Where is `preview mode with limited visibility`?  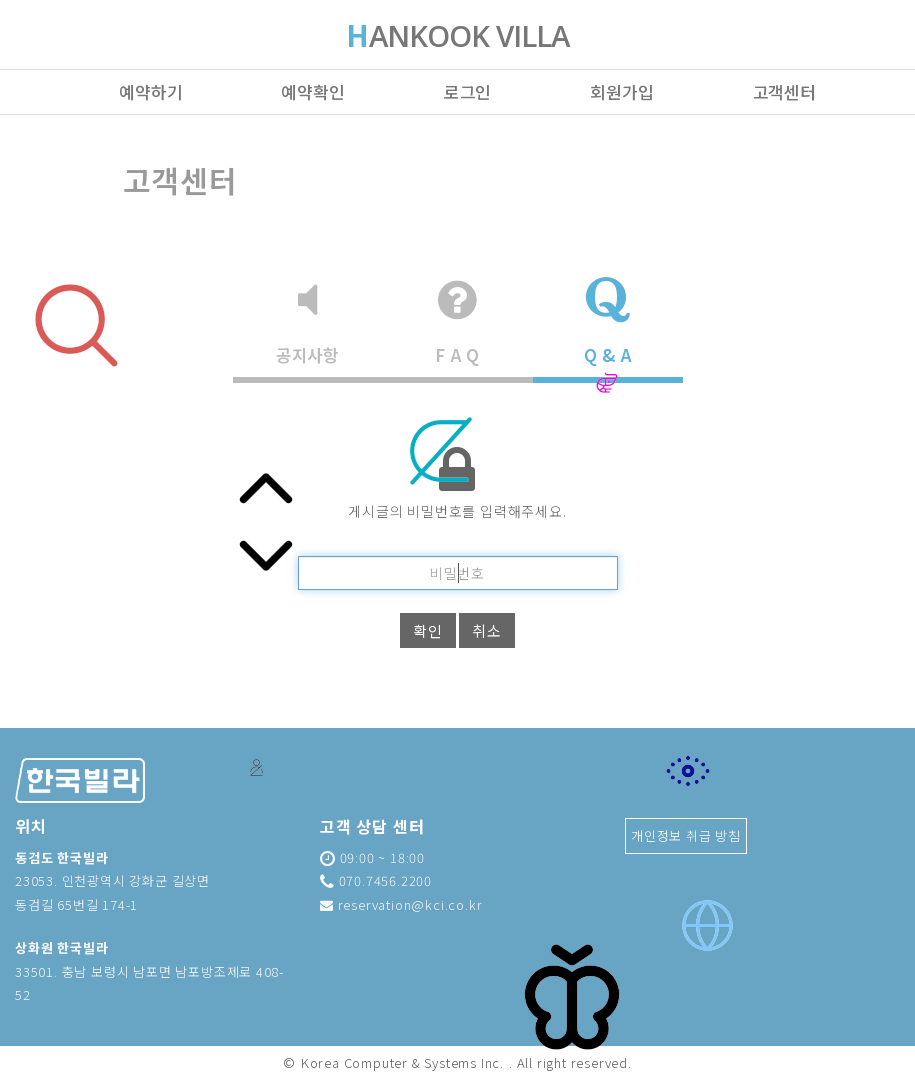
preview mode with limited visibility is located at coordinates (688, 771).